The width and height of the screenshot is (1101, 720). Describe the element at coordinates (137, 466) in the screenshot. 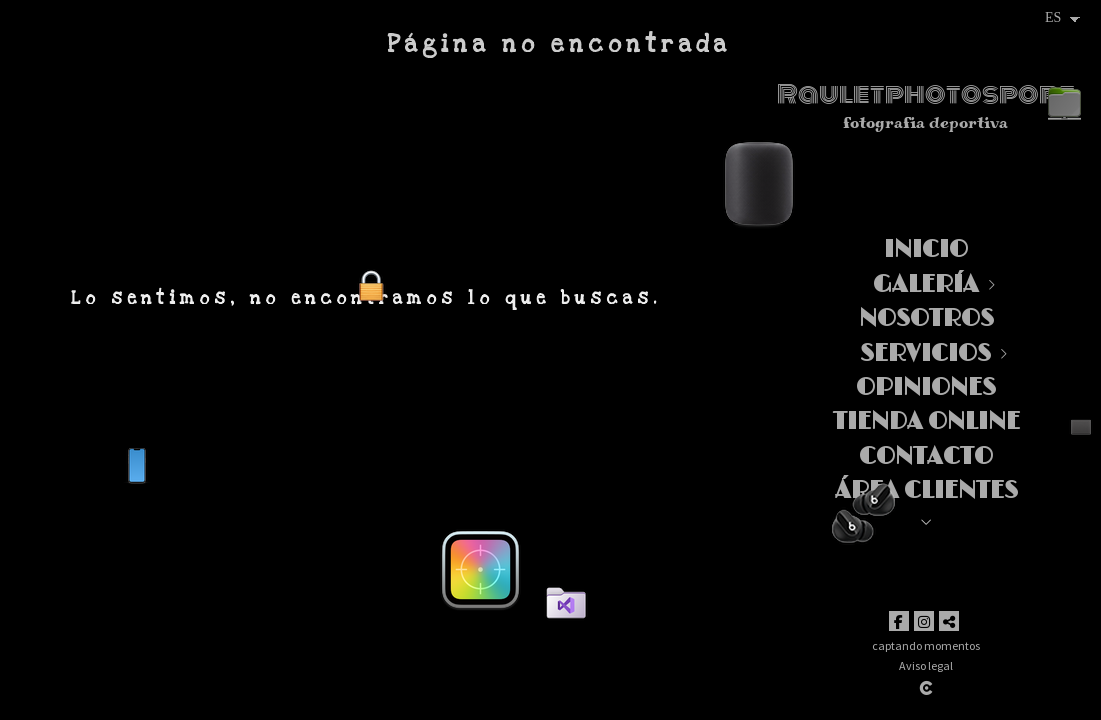

I see `iPhone 16e device icon` at that location.